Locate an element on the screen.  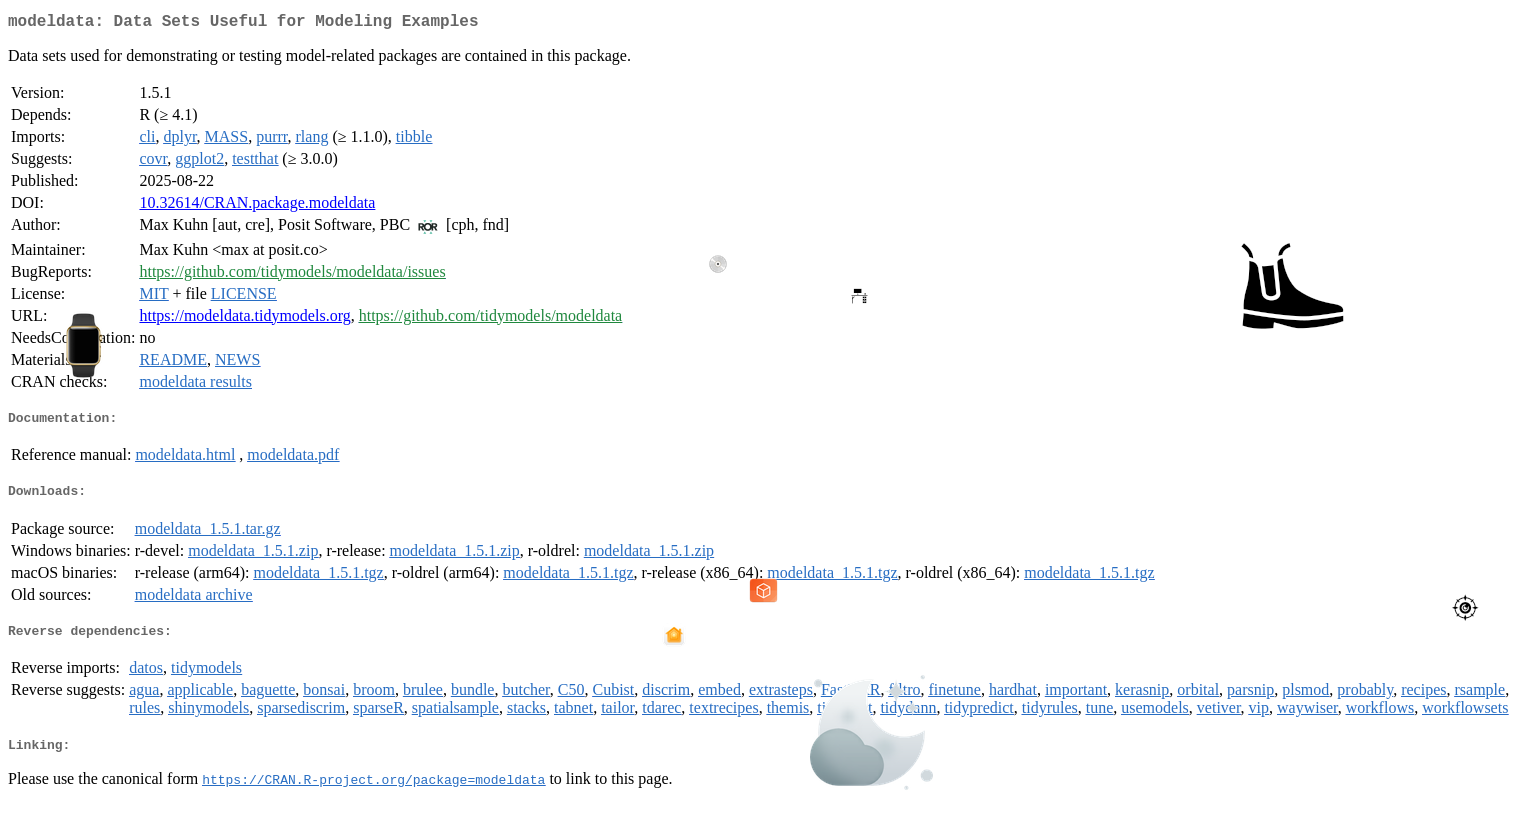
indicates partly cloudy conditions at night is located at coordinates (871, 732).